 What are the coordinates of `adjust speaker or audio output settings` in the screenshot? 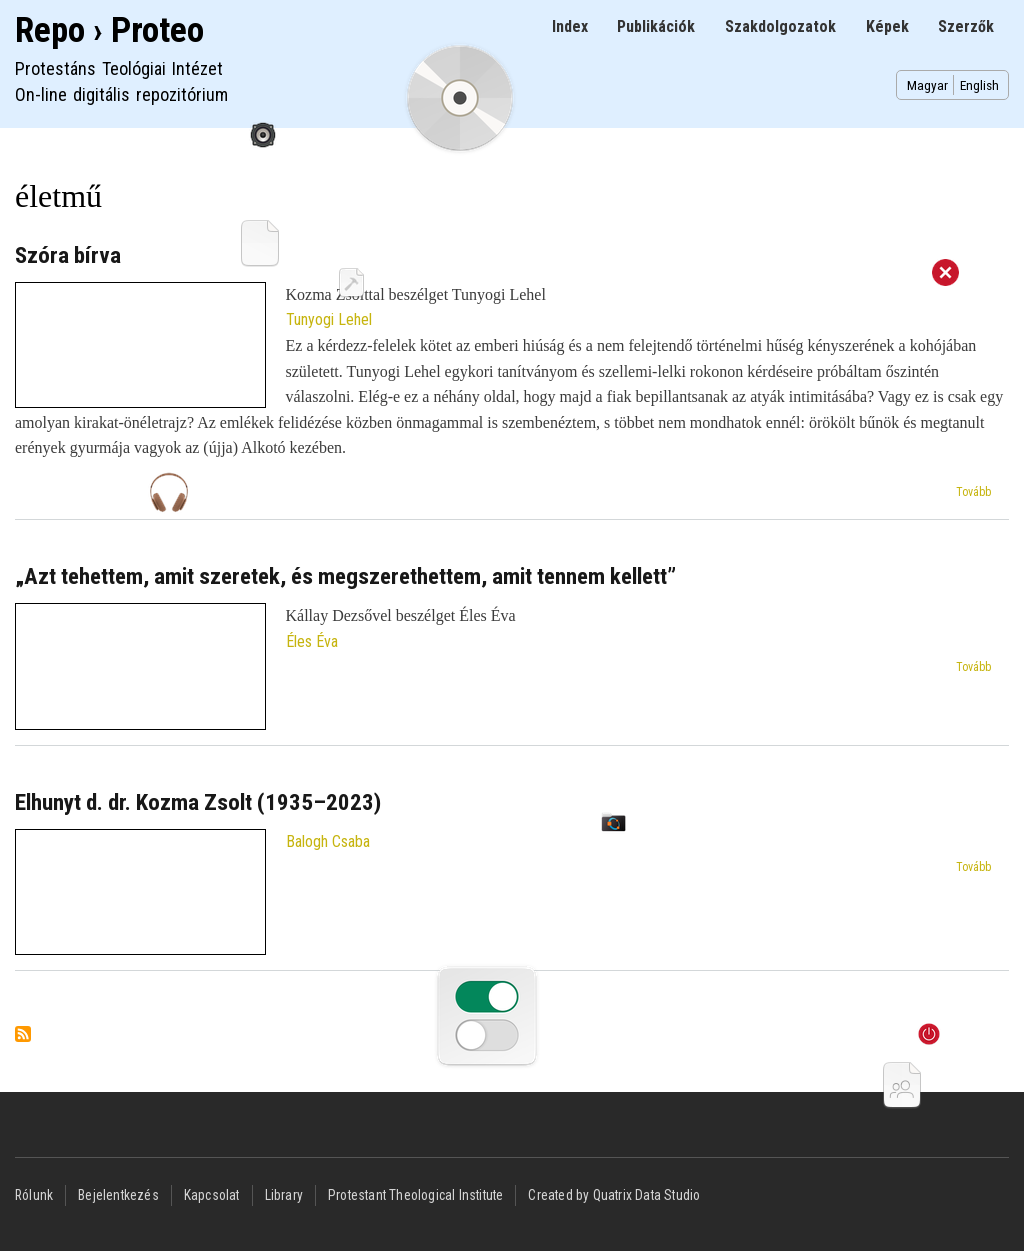 It's located at (263, 135).